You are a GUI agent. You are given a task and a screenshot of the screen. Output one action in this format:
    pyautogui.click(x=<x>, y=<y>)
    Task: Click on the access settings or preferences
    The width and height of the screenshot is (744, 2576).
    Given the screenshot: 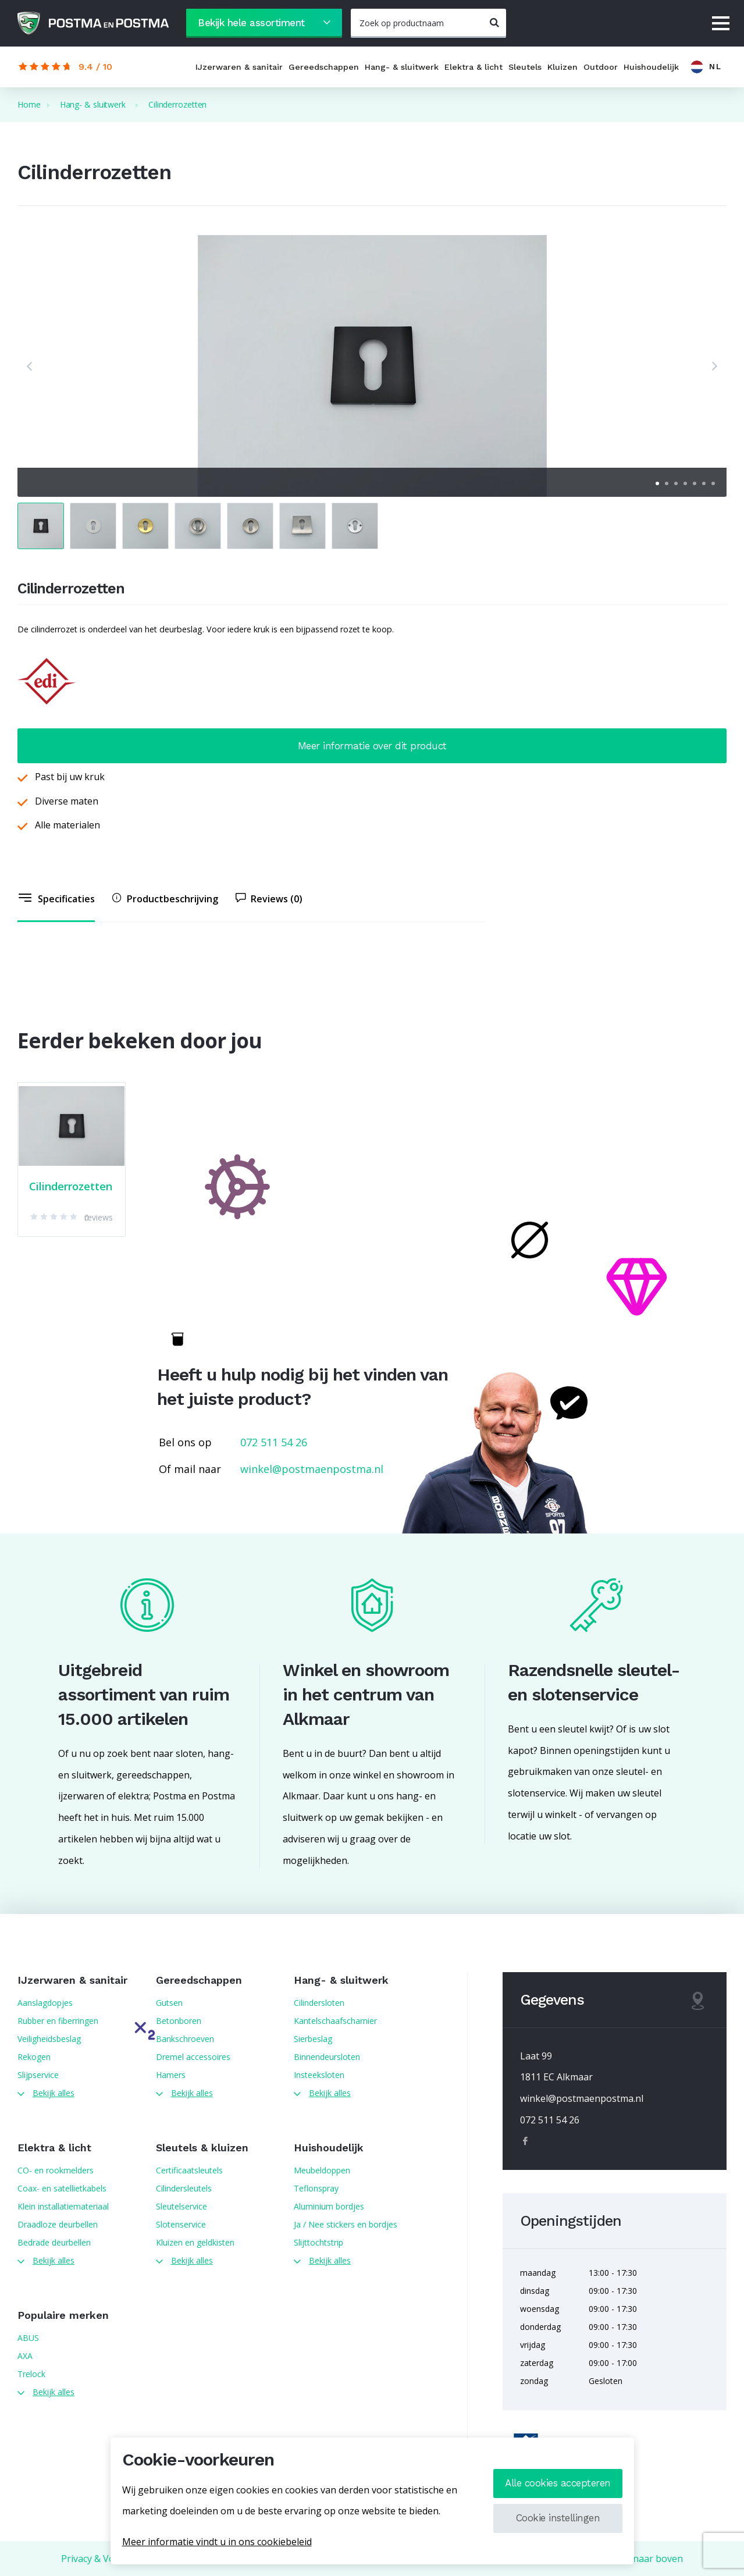 What is the action you would take?
    pyautogui.click(x=237, y=1187)
    